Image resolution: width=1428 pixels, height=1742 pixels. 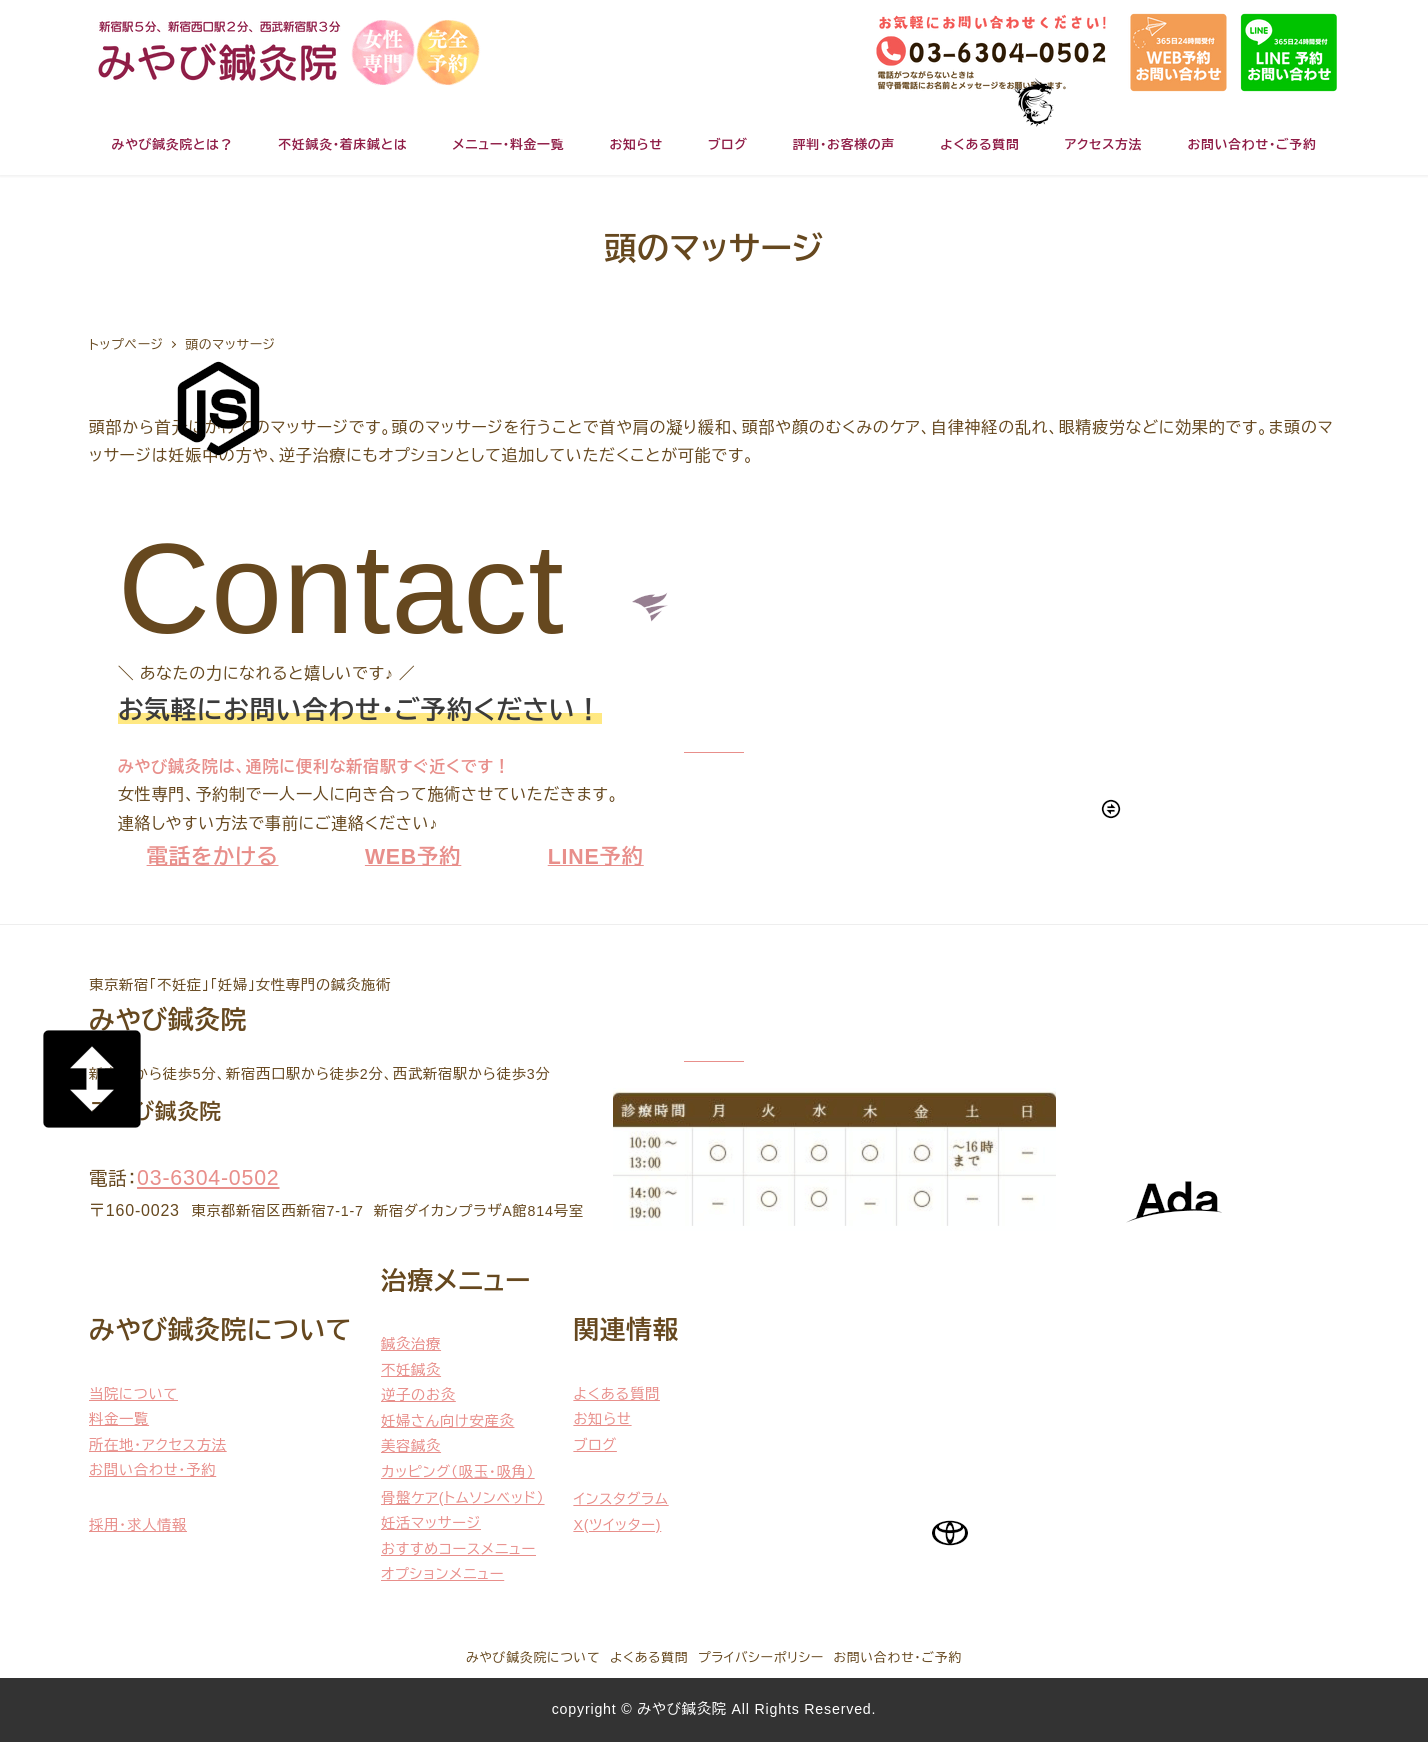 What do you see at coordinates (950, 1533) in the screenshot?
I see `Toyota brand logo` at bounding box center [950, 1533].